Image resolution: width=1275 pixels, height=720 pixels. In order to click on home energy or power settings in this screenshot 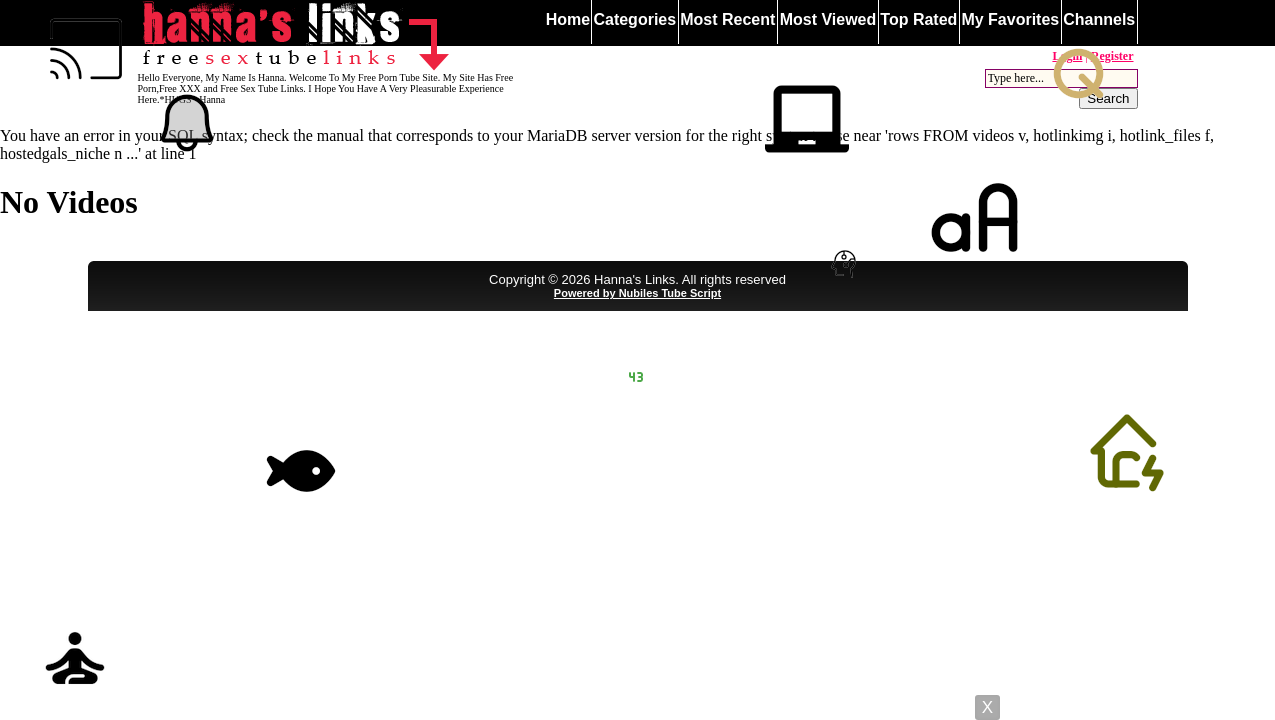, I will do `click(1127, 451)`.